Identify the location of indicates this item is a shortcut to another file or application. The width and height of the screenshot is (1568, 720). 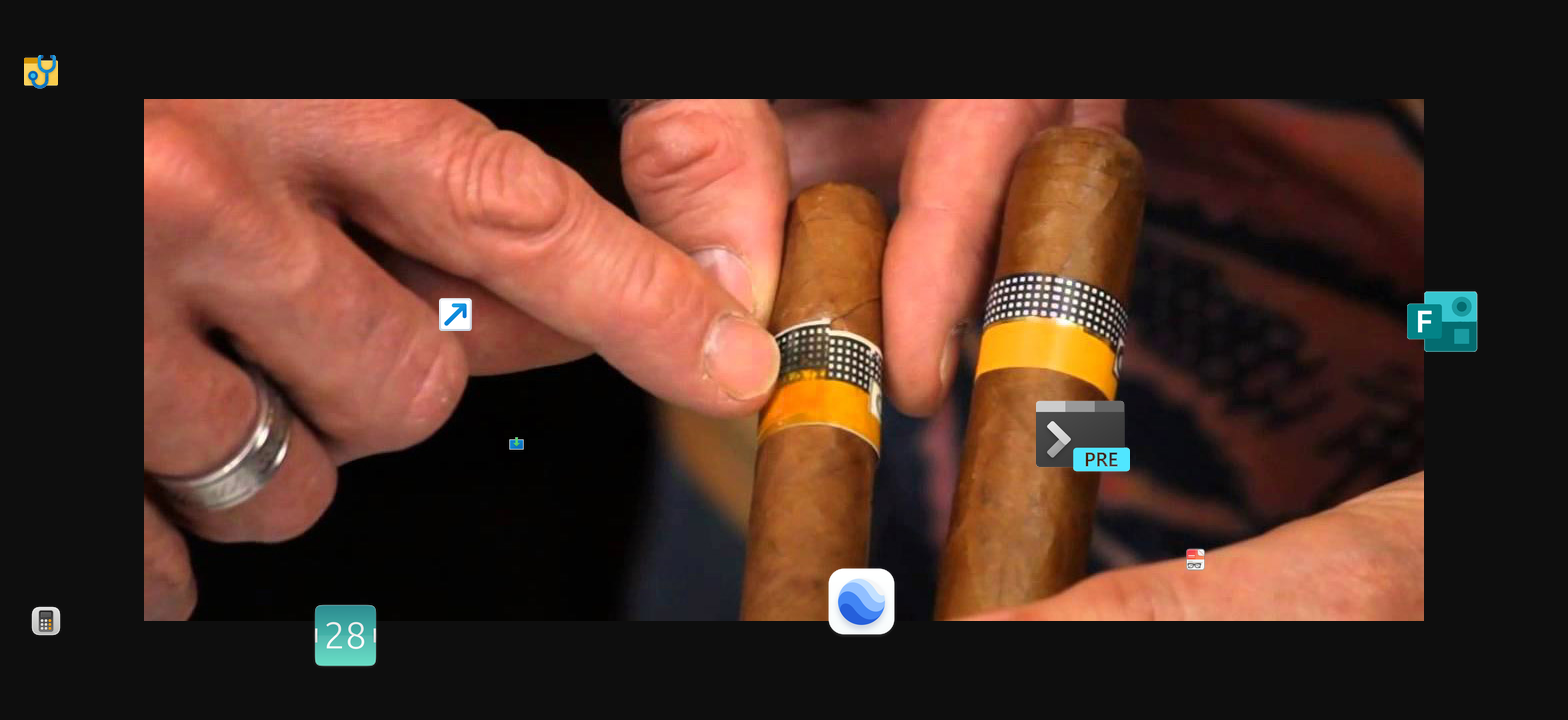
(481, 289).